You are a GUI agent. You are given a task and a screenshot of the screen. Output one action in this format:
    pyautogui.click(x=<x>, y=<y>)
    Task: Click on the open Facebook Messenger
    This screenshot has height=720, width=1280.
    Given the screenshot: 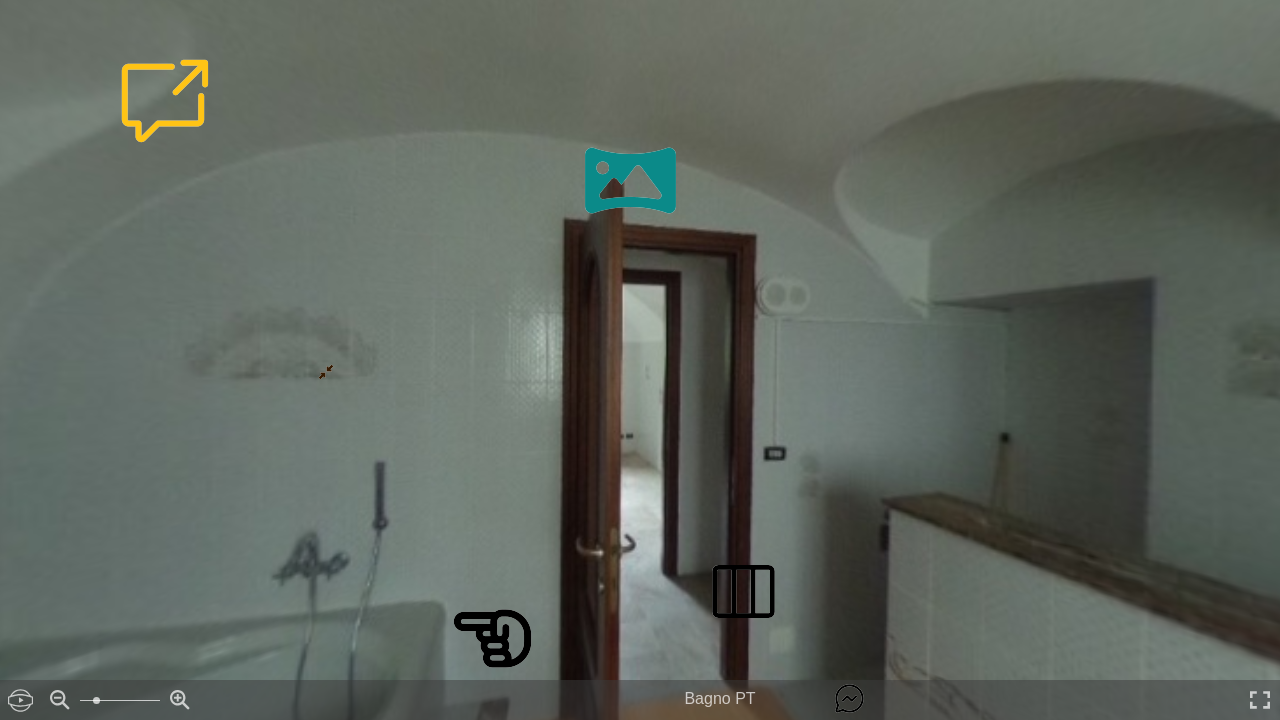 What is the action you would take?
    pyautogui.click(x=849, y=698)
    